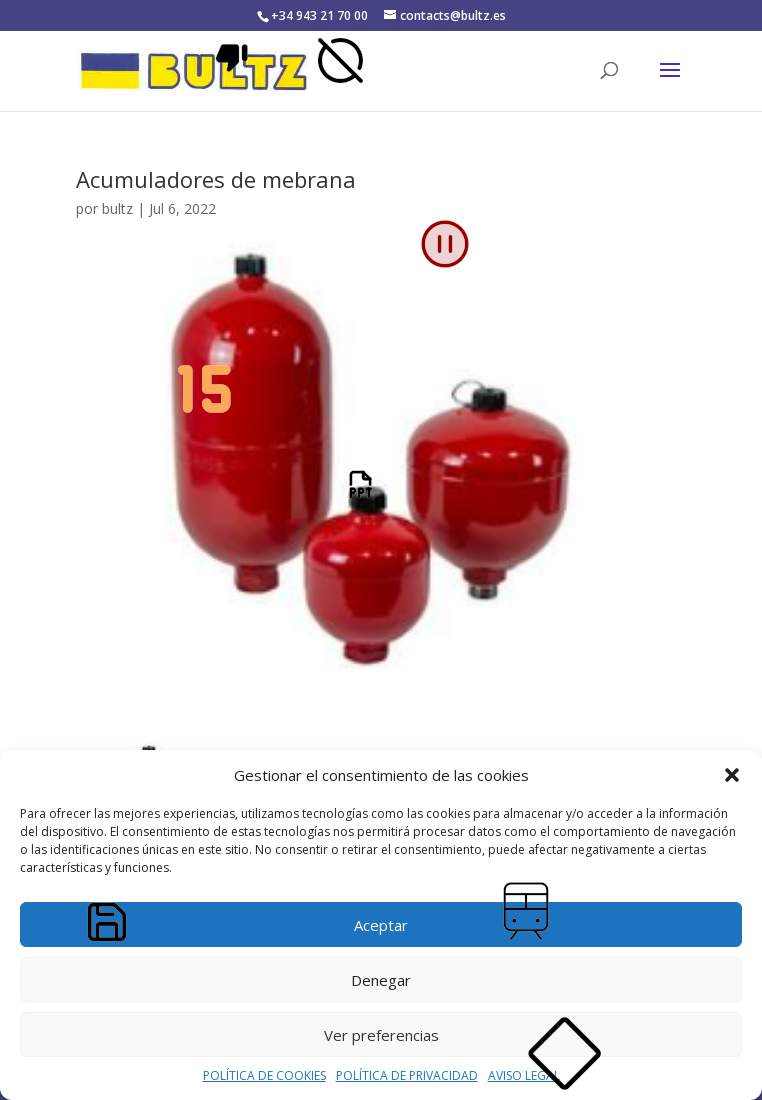  I want to click on save current file or document, so click(107, 922).